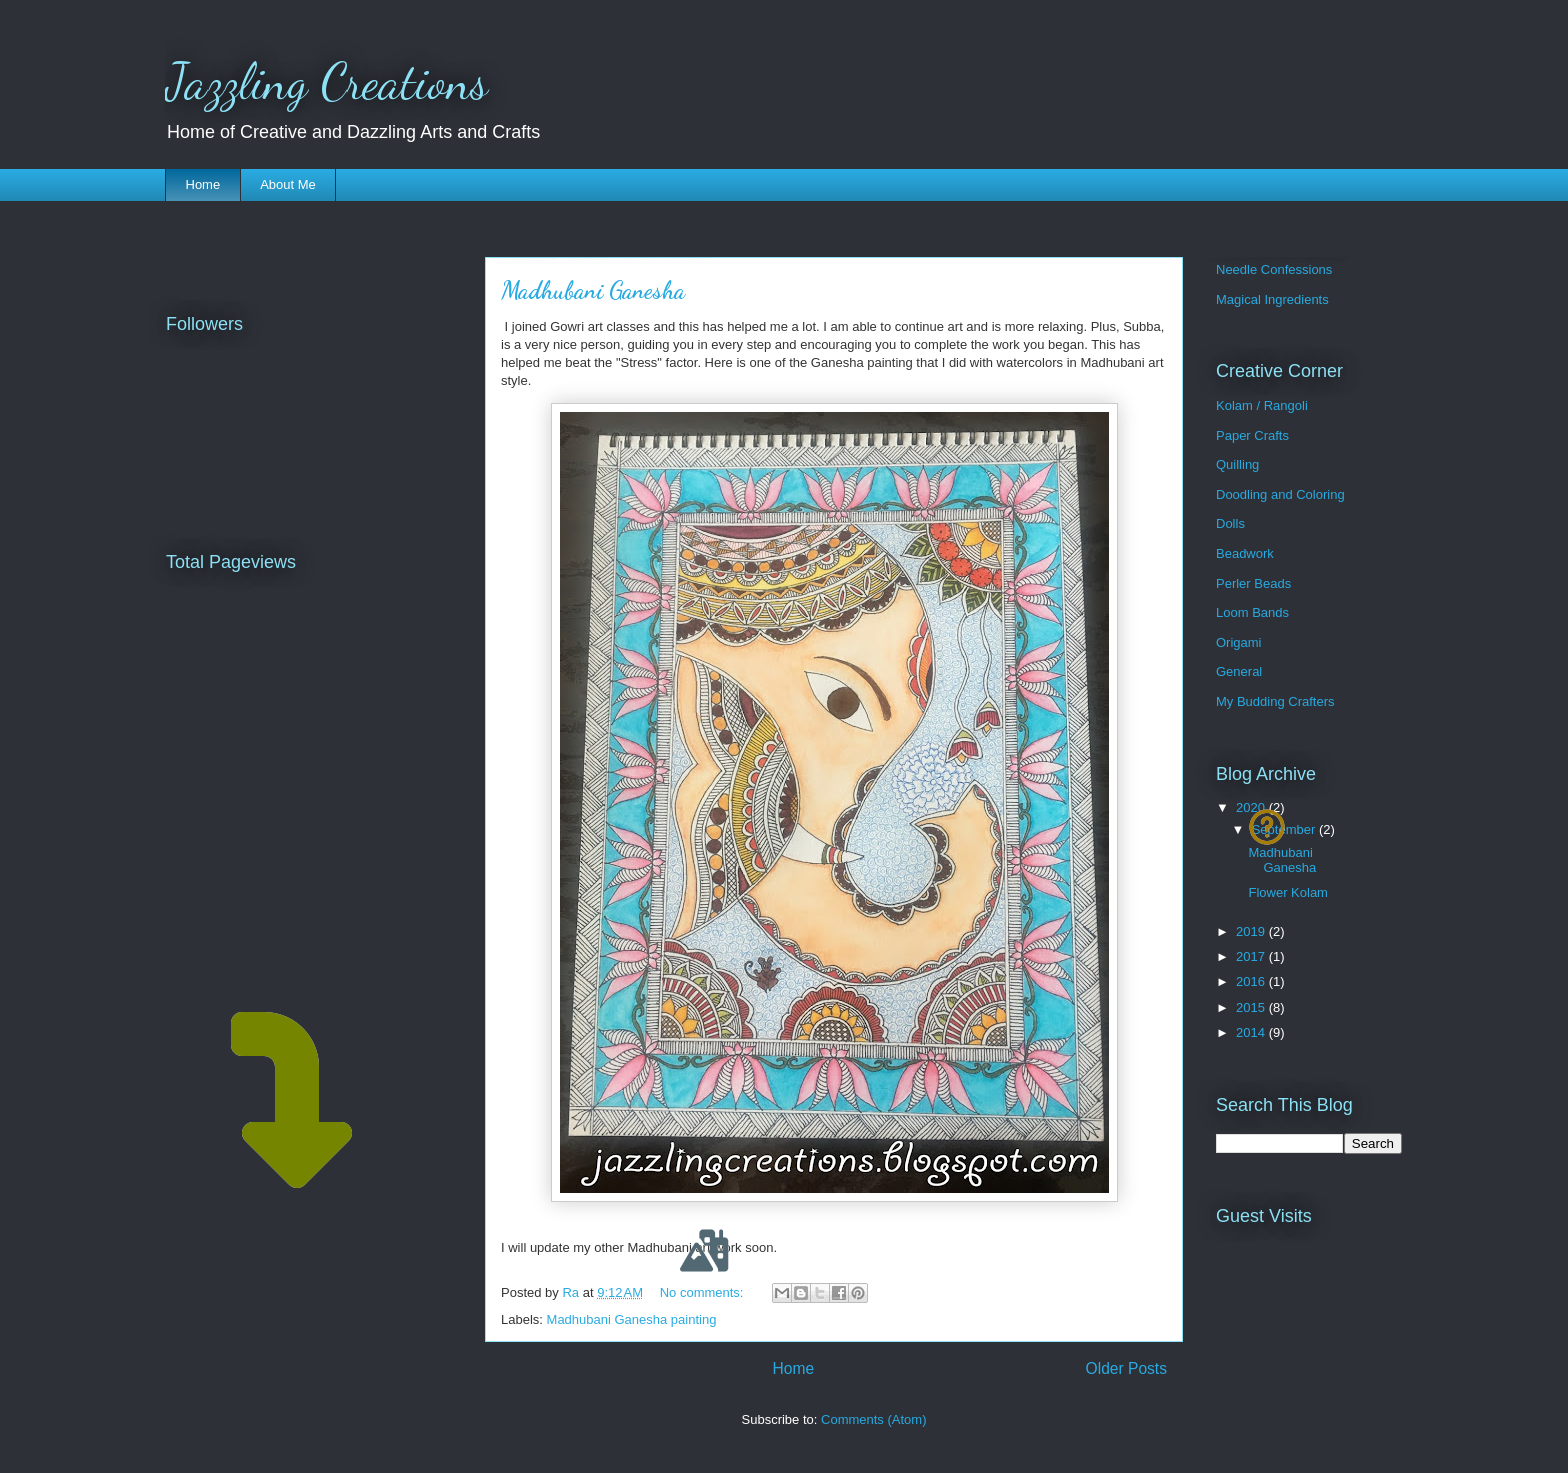  Describe the element at coordinates (297, 1100) in the screenshot. I see `go down a level or subdirectory` at that location.